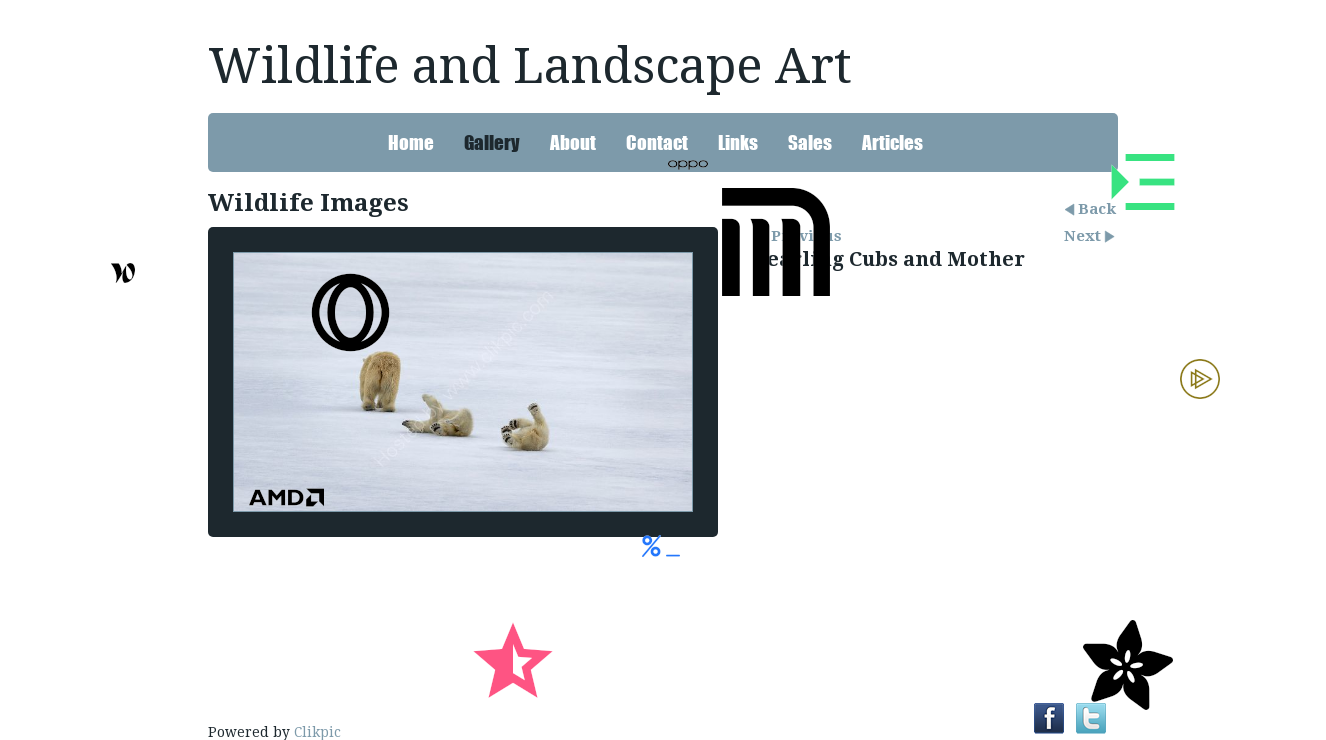 This screenshot has width=1326, height=740. Describe the element at coordinates (688, 165) in the screenshot. I see `visit the oppo website or app` at that location.